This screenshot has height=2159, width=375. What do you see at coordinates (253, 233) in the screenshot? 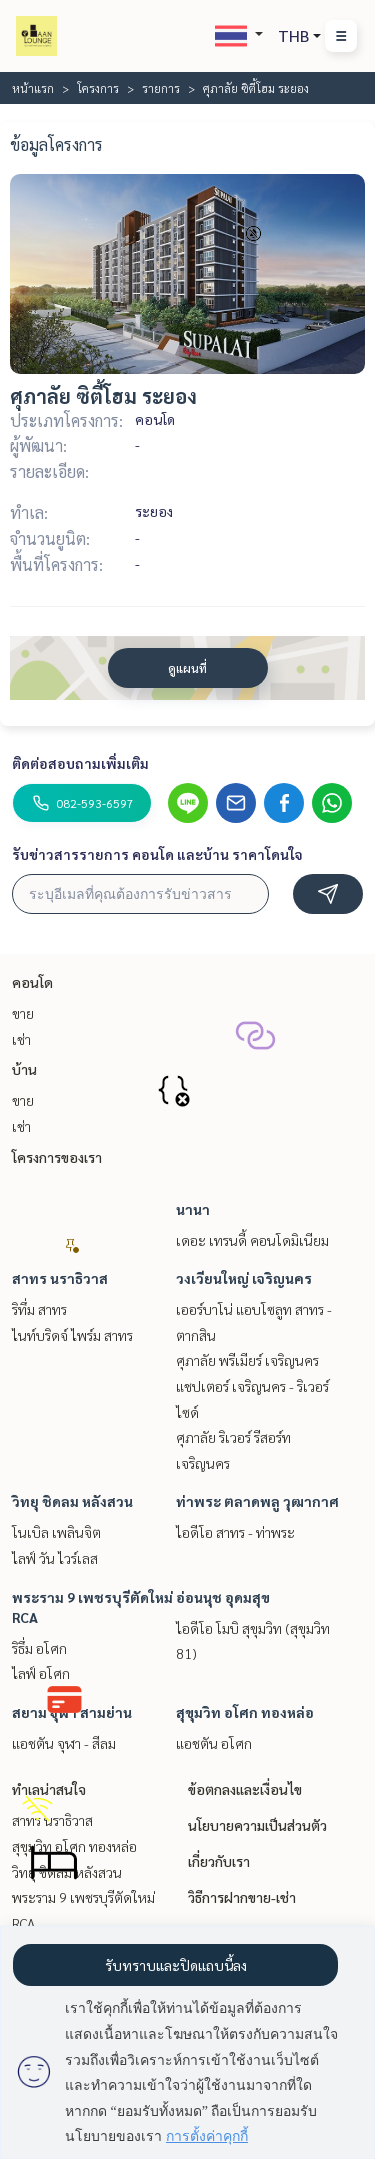
I see `mute notifications` at bounding box center [253, 233].